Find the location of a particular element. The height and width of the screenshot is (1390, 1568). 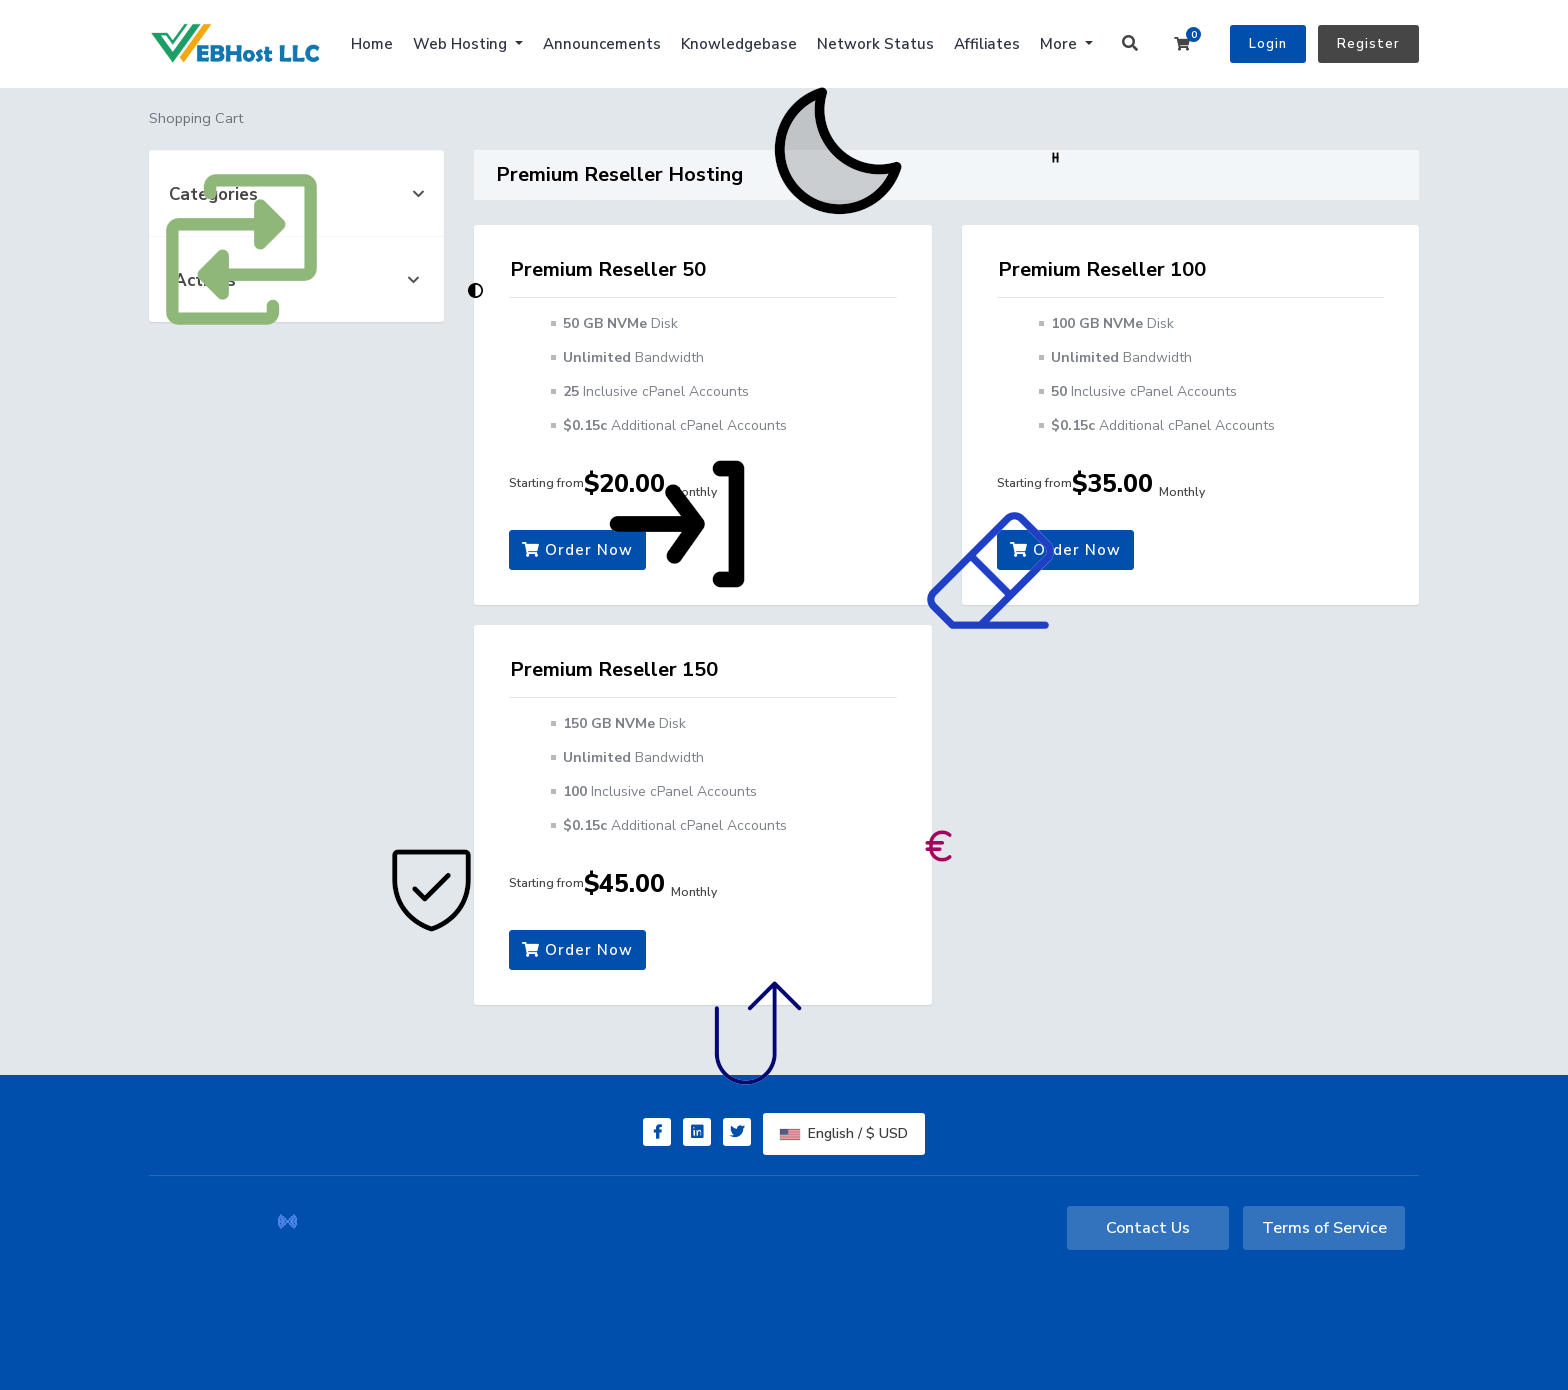

indicates heading or header formatting option is located at coordinates (1055, 157).